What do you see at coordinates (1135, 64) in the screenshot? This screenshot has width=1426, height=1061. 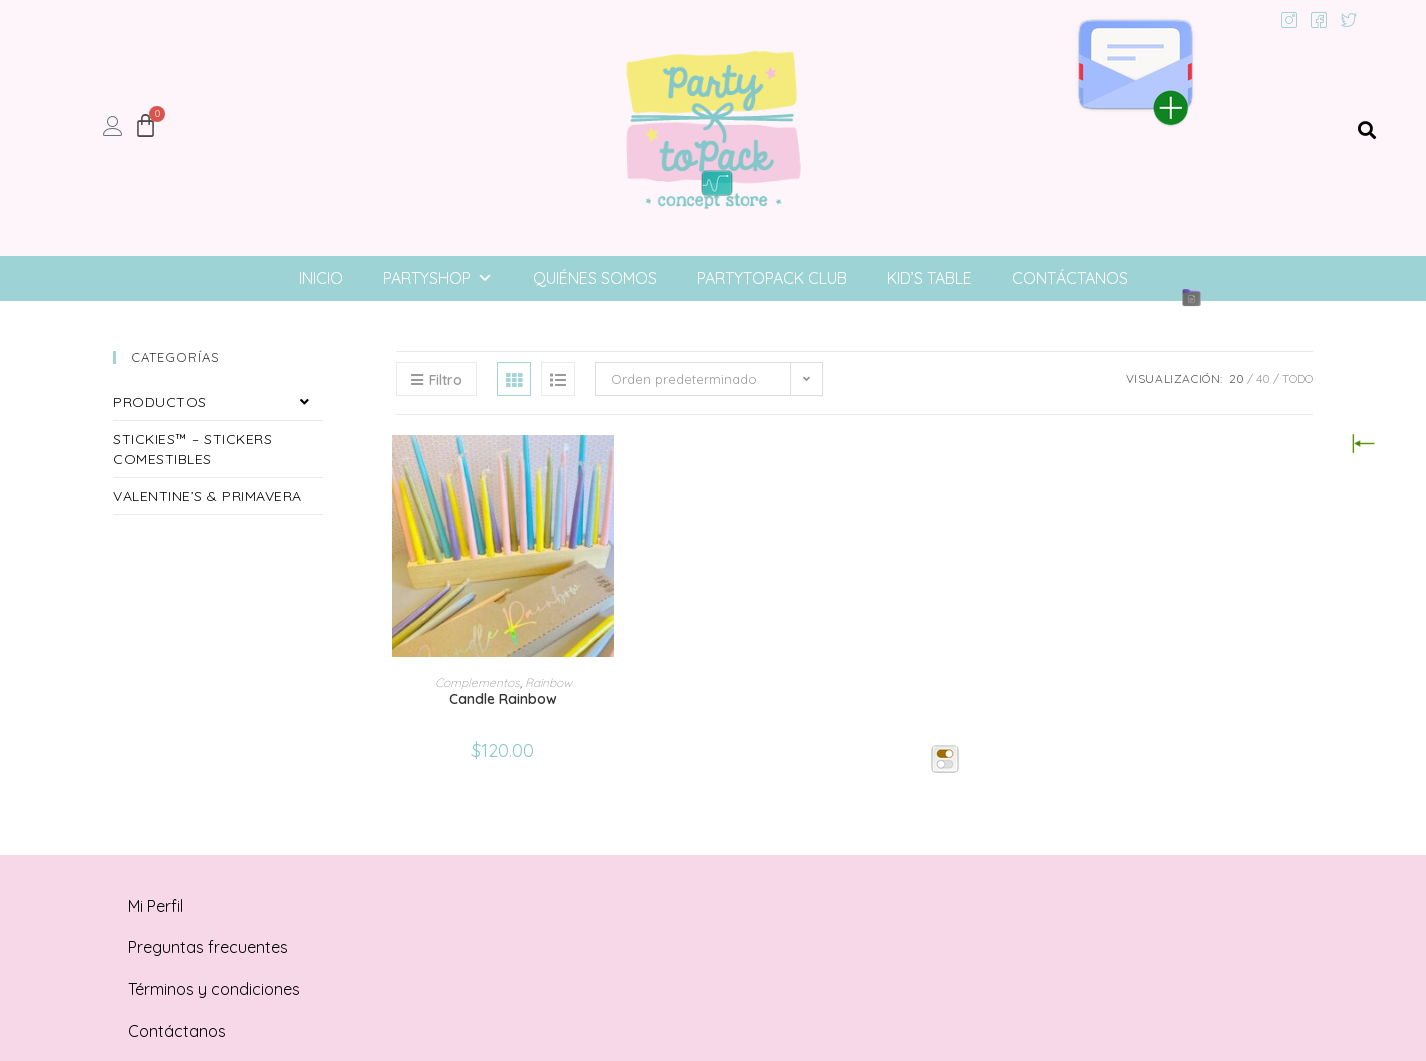 I see `compose a new email` at bounding box center [1135, 64].